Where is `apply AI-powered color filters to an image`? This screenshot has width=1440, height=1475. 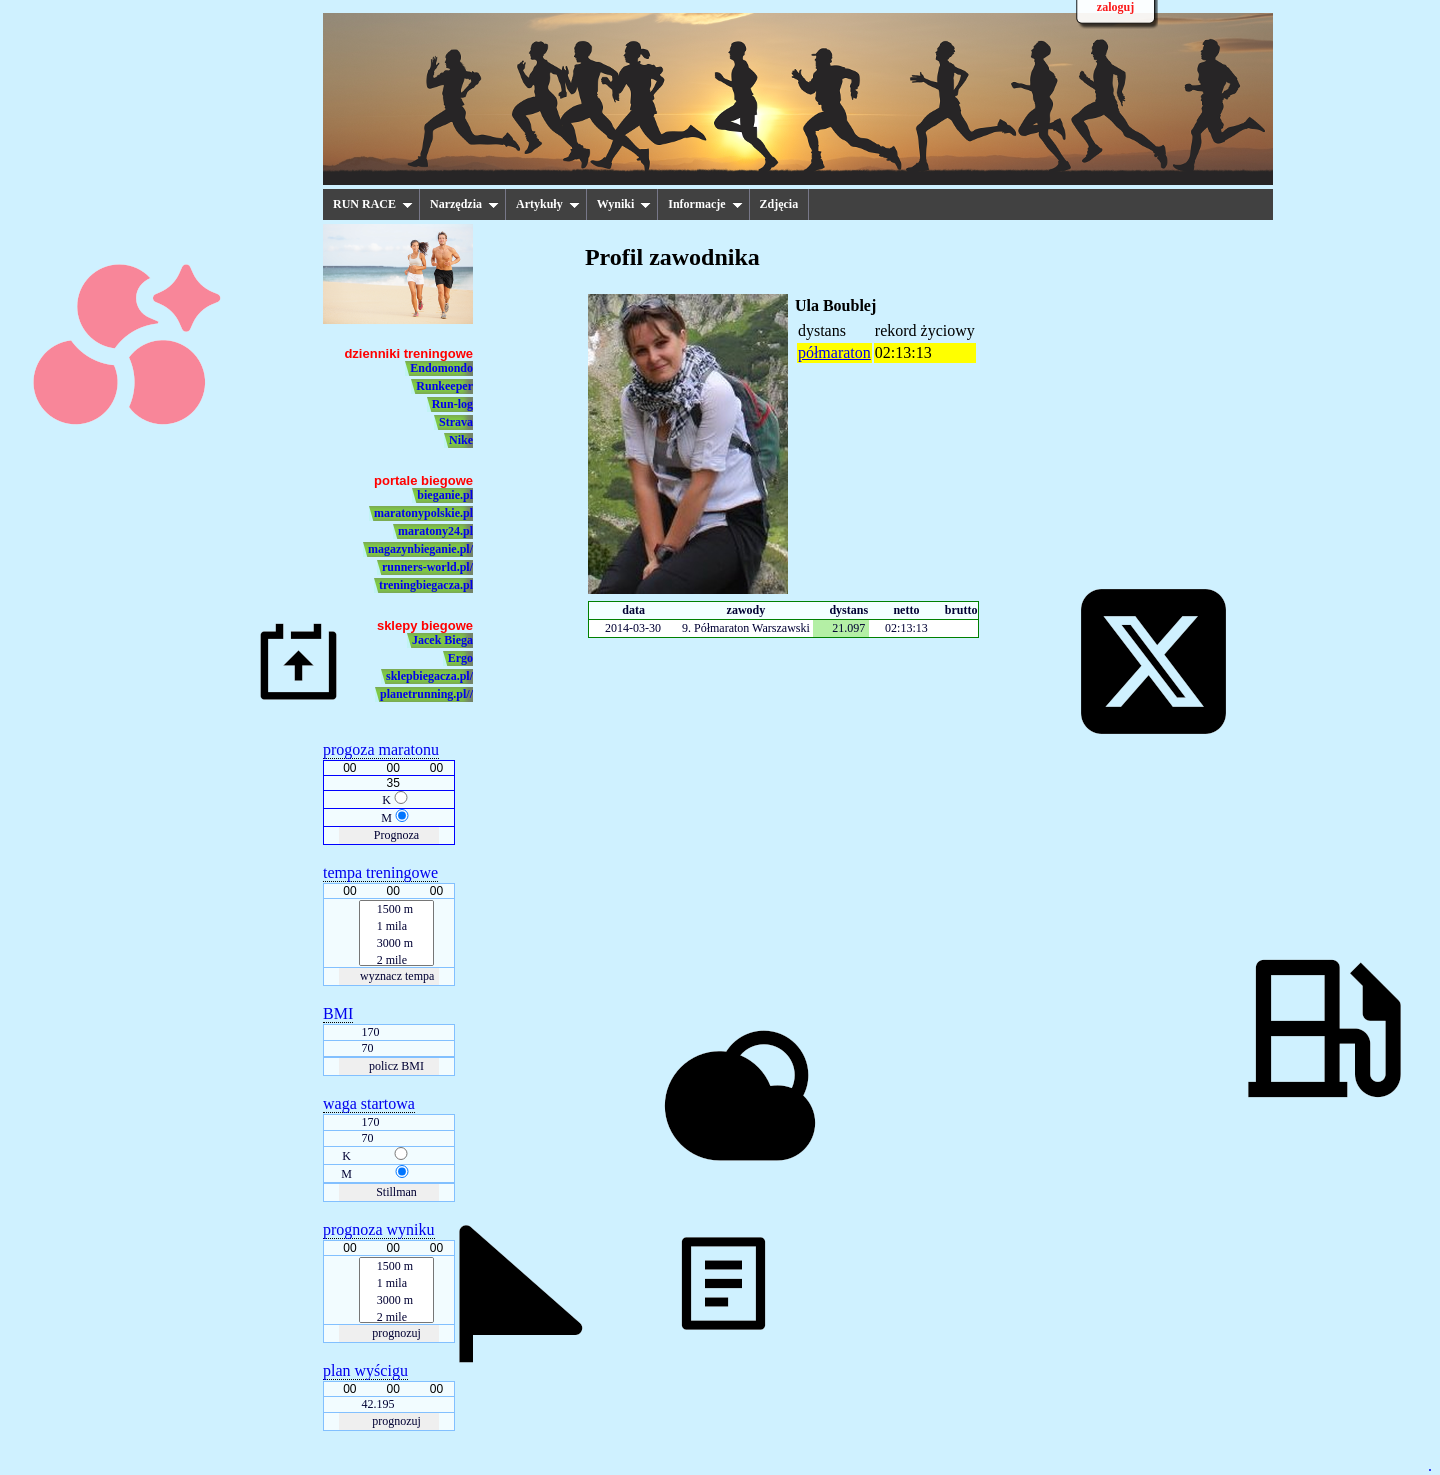 apply AI-powered color filters to an image is located at coordinates (123, 357).